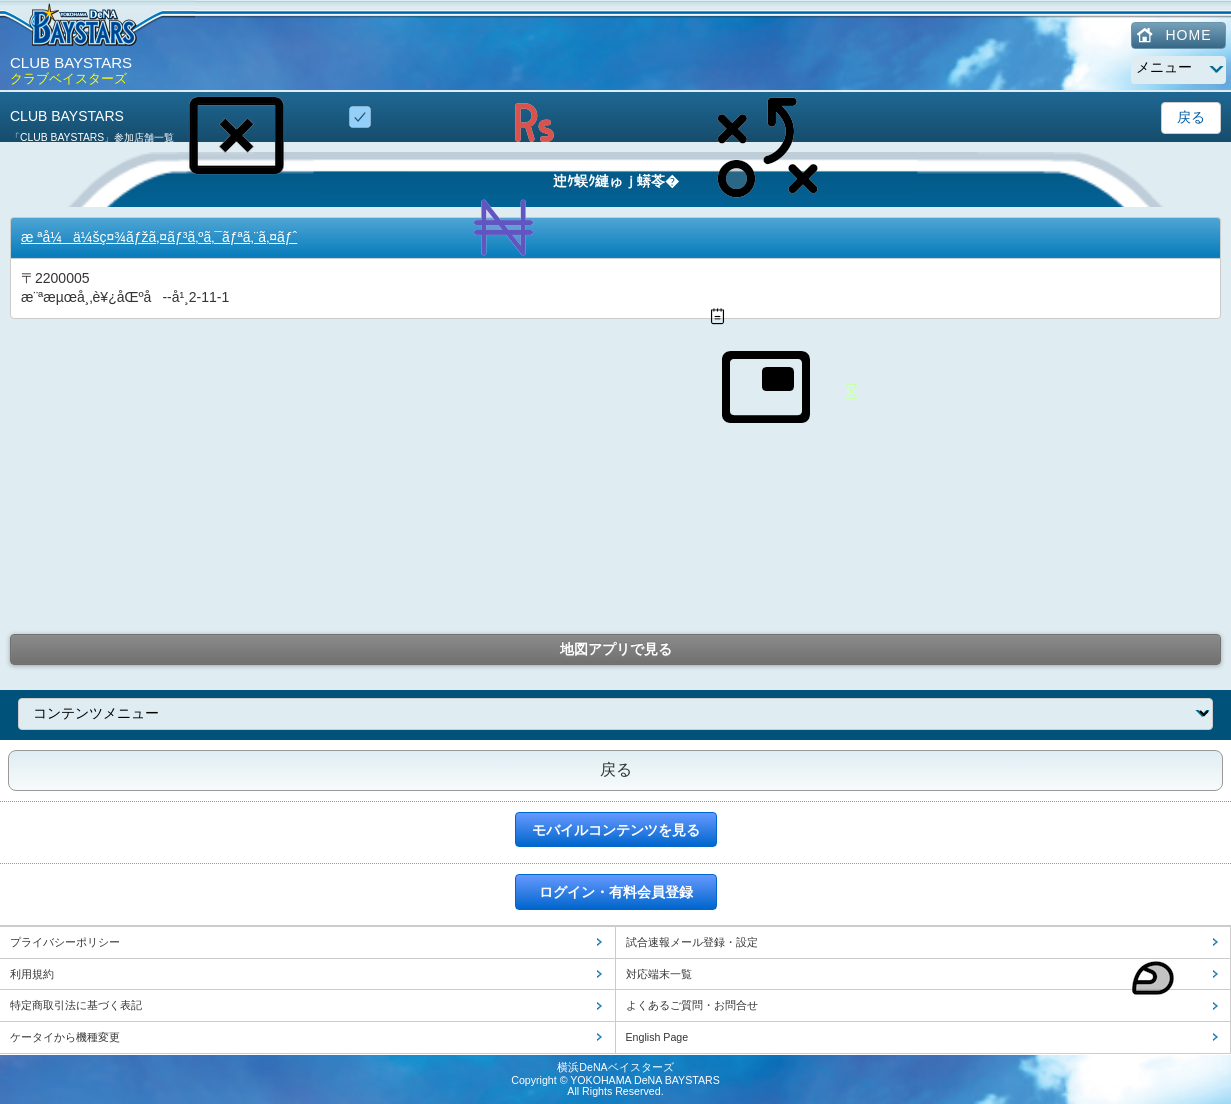 Image resolution: width=1231 pixels, height=1104 pixels. What do you see at coordinates (763, 147) in the screenshot?
I see `view game plan or strategy options` at bounding box center [763, 147].